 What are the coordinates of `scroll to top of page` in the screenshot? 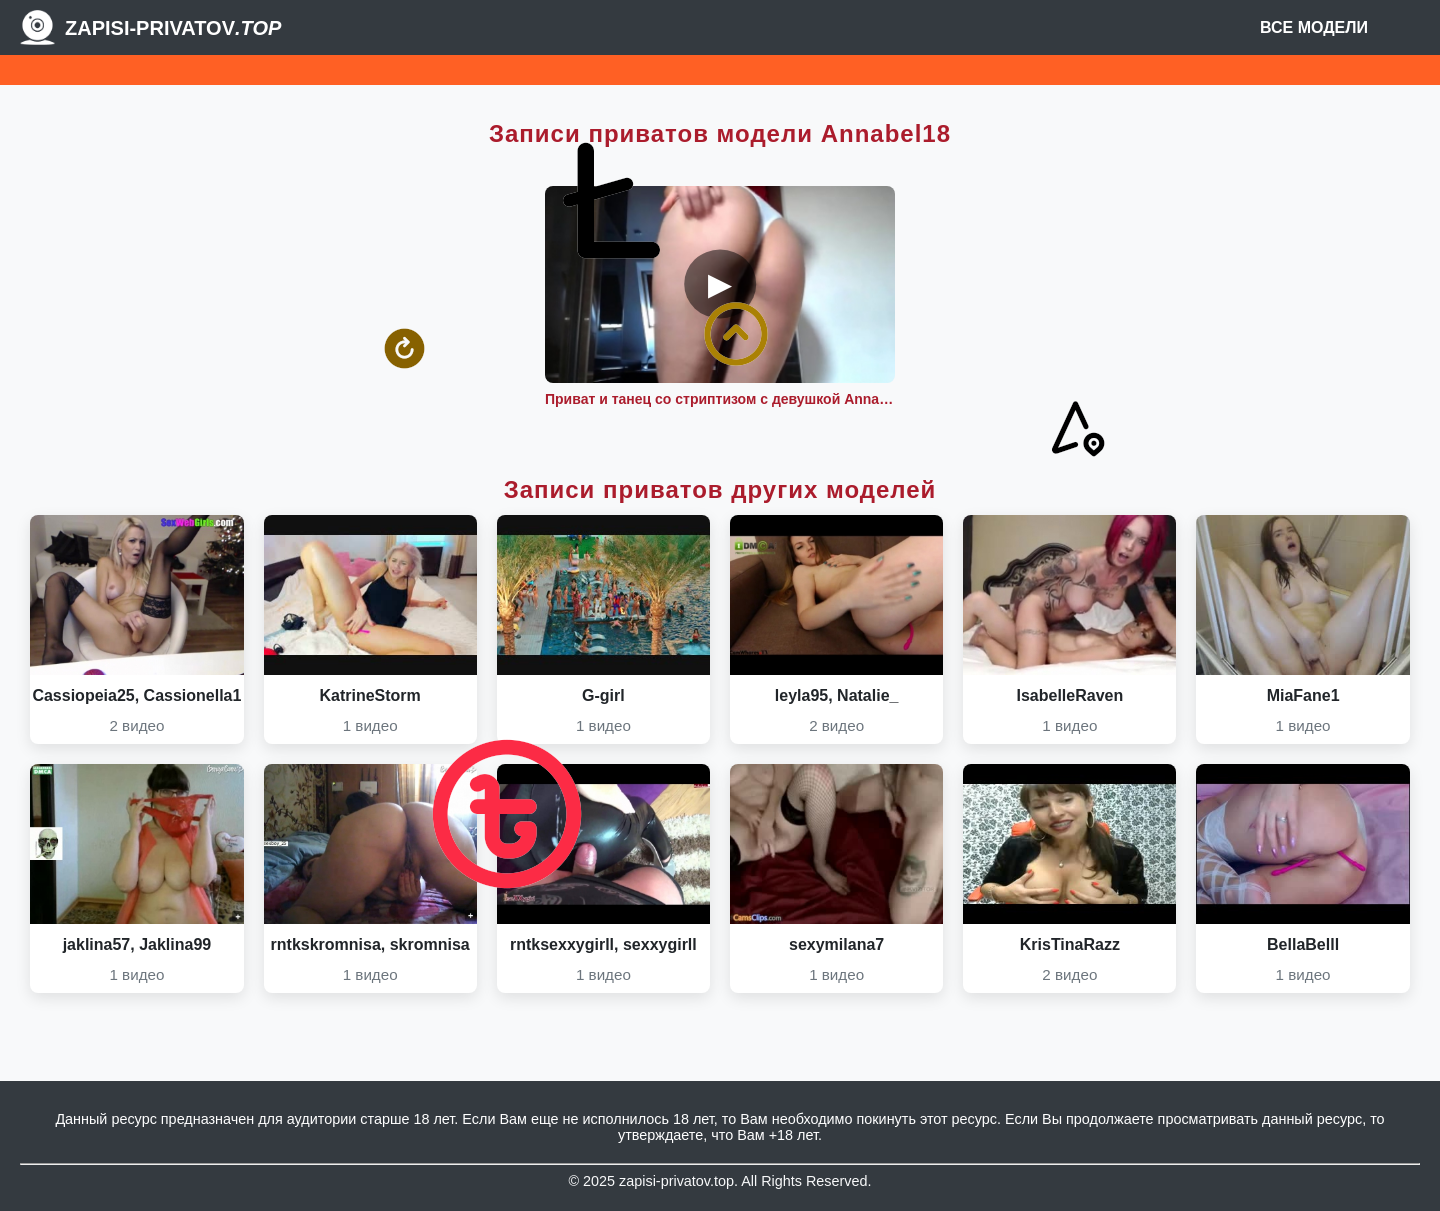 It's located at (736, 334).